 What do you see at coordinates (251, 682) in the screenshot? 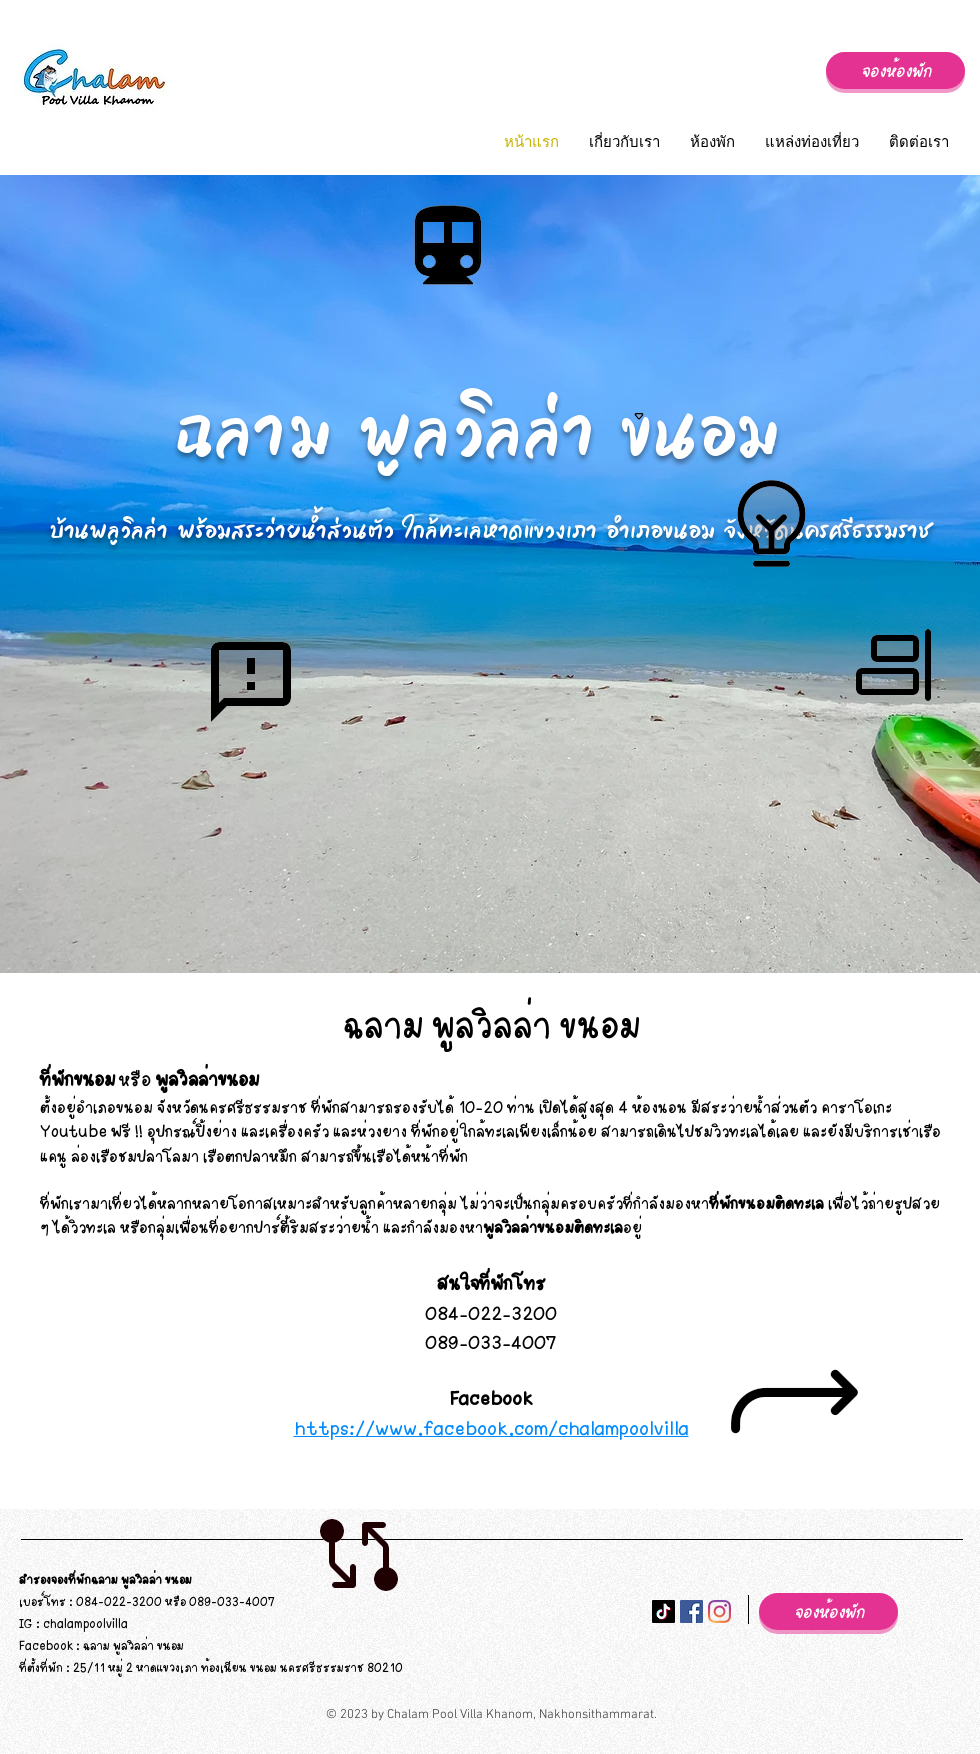
I see `submit feedback or report an issue` at bounding box center [251, 682].